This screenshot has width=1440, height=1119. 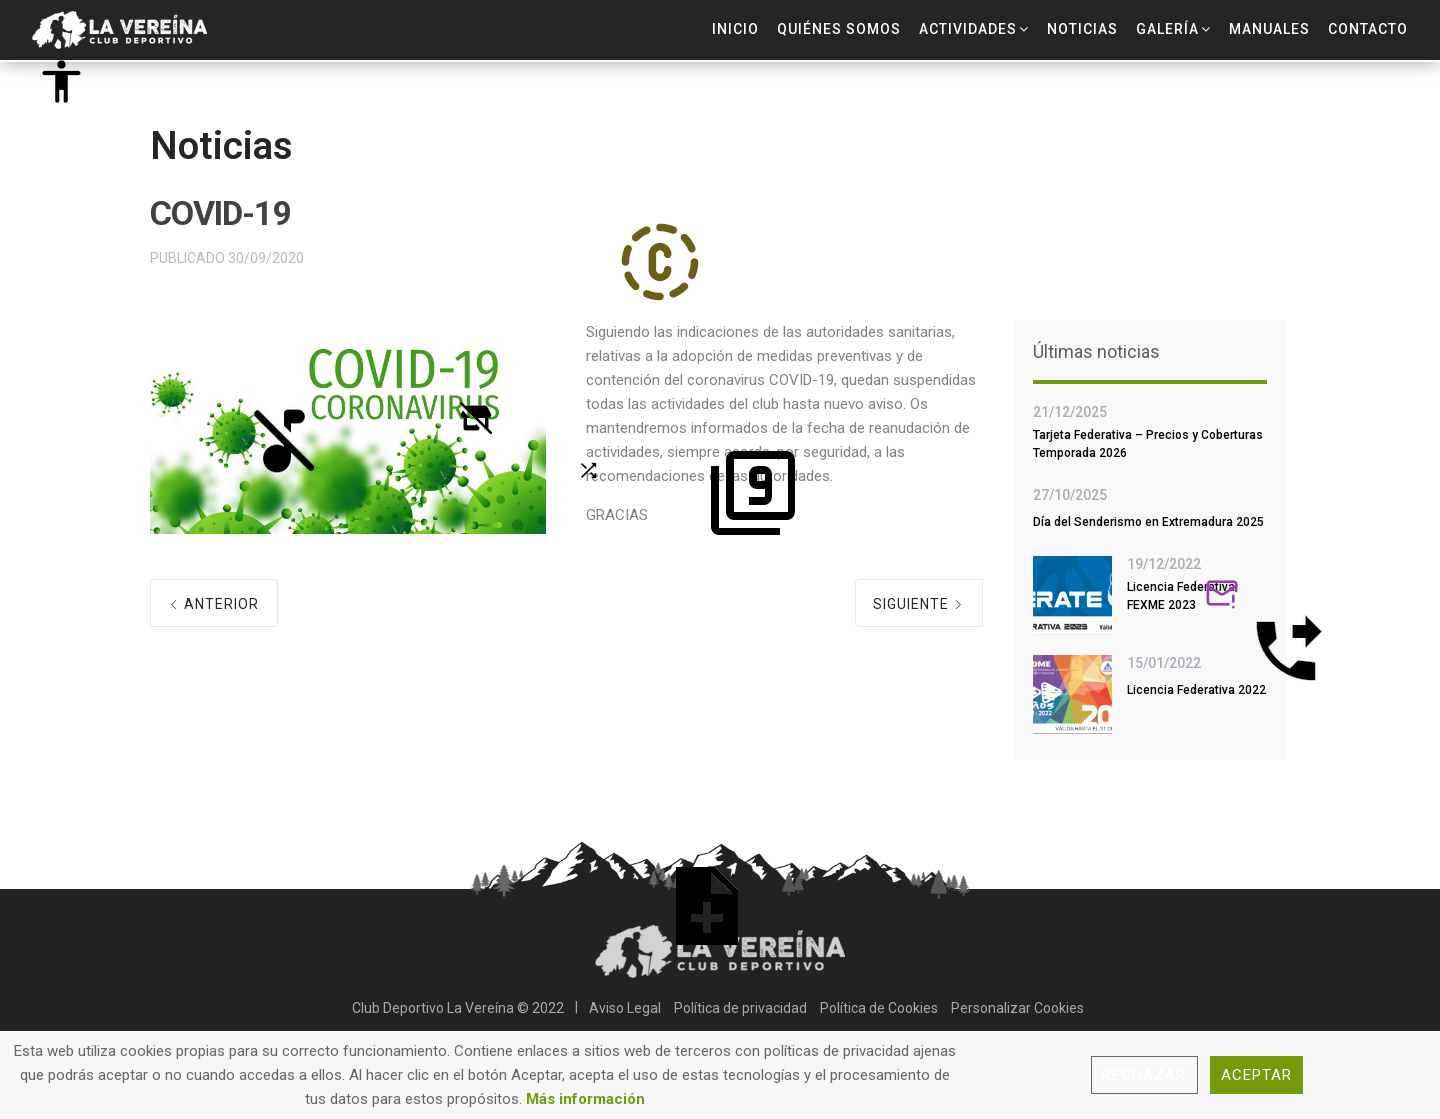 What do you see at coordinates (284, 441) in the screenshot?
I see `mute or disable music playback` at bounding box center [284, 441].